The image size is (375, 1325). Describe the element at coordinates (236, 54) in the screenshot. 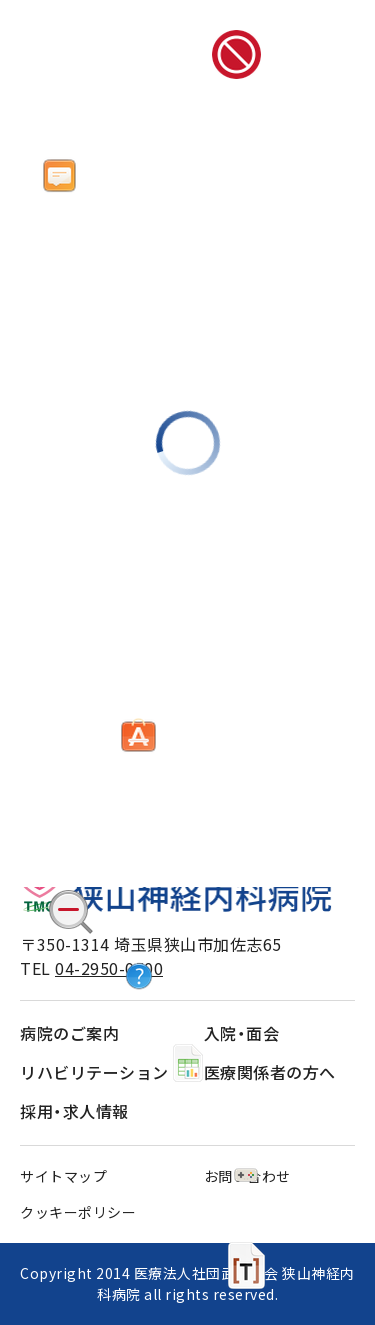

I see `delete or remove an item` at that location.